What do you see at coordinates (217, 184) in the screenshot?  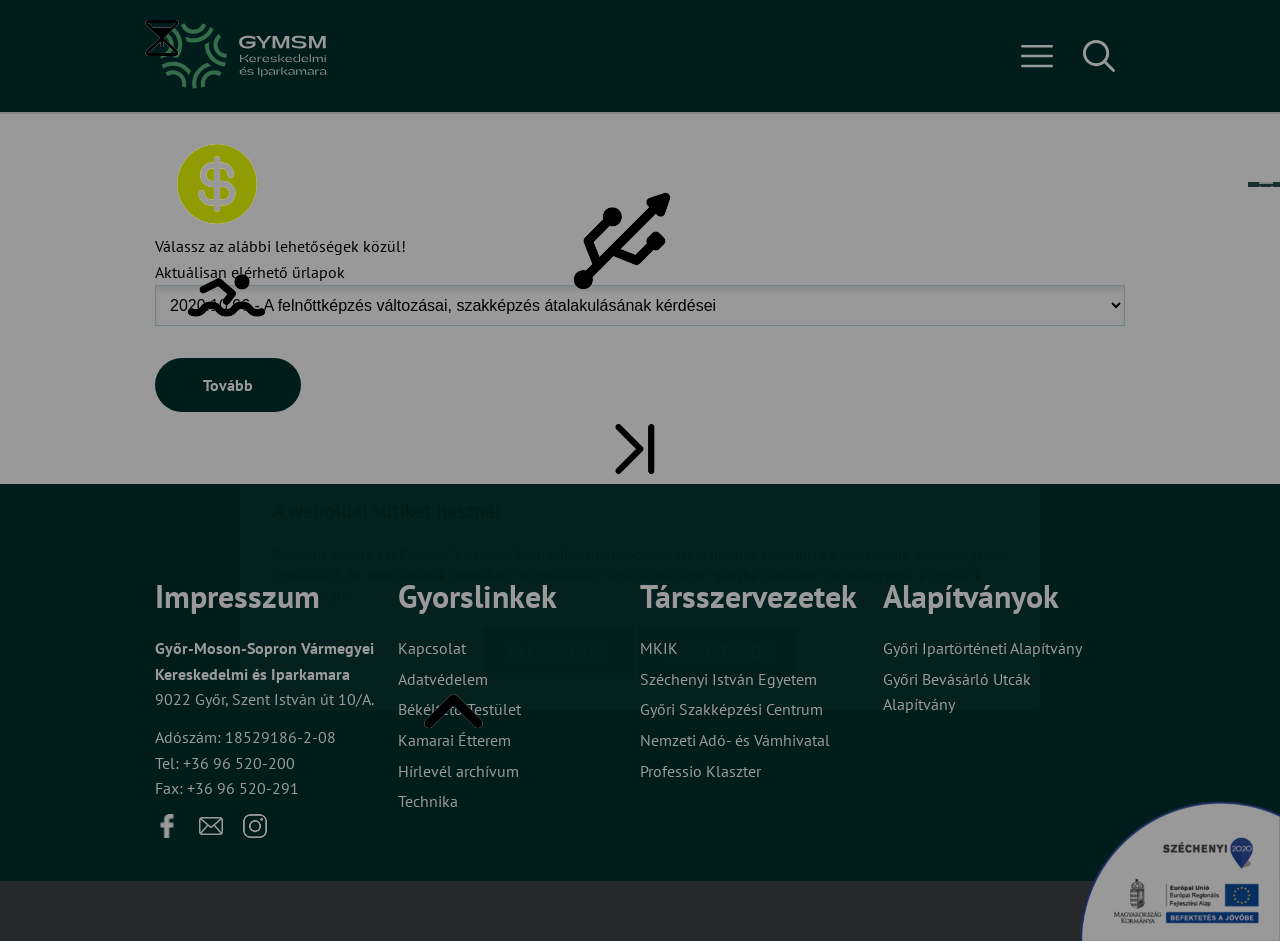 I see `view pricing or payment options` at bounding box center [217, 184].